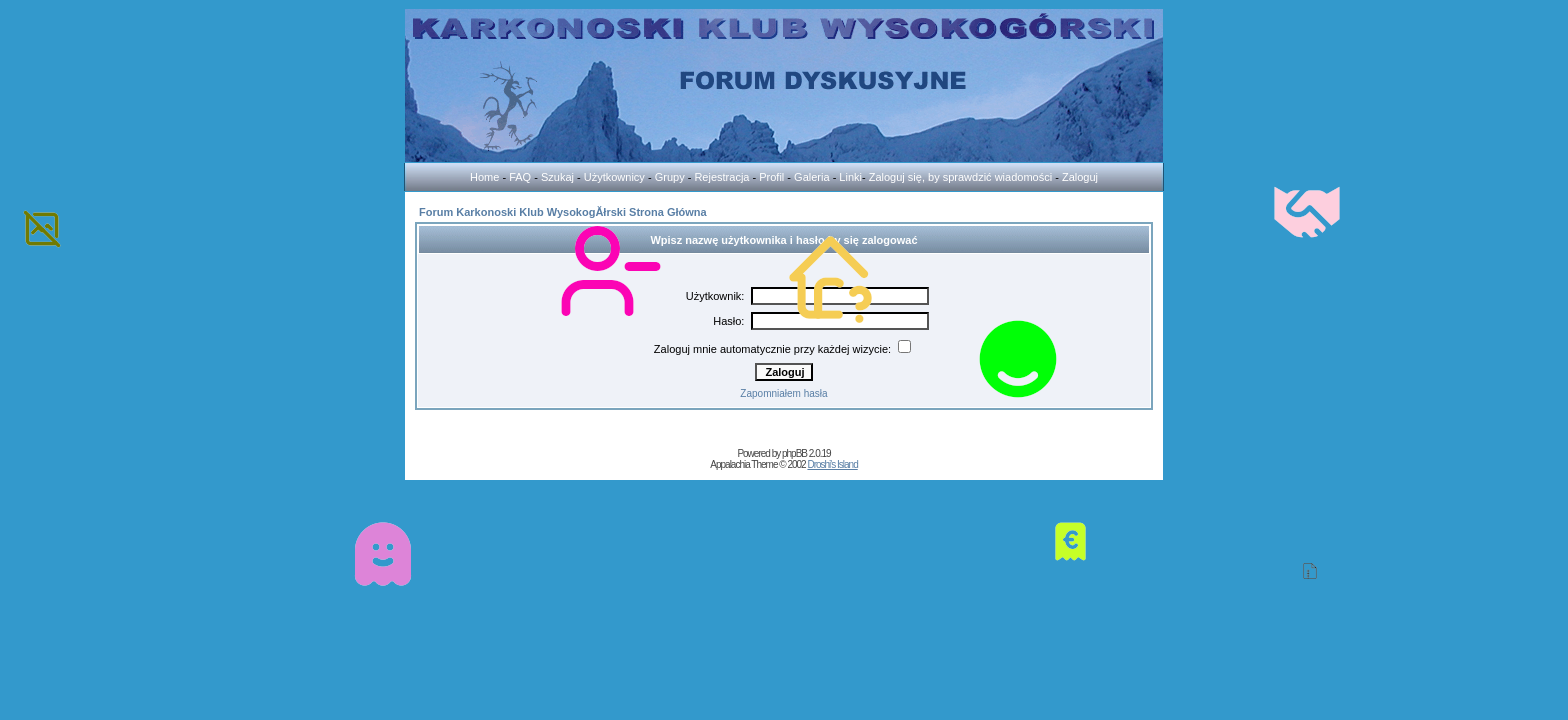 This screenshot has height=720, width=1568. Describe the element at coordinates (1307, 212) in the screenshot. I see `confirm a partnership or agreement` at that location.